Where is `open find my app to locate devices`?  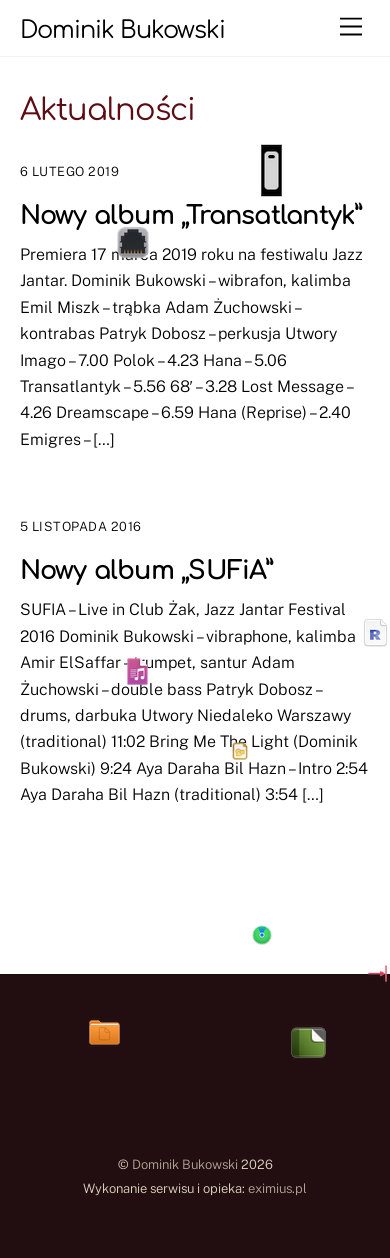
open find my app to locate devices is located at coordinates (262, 935).